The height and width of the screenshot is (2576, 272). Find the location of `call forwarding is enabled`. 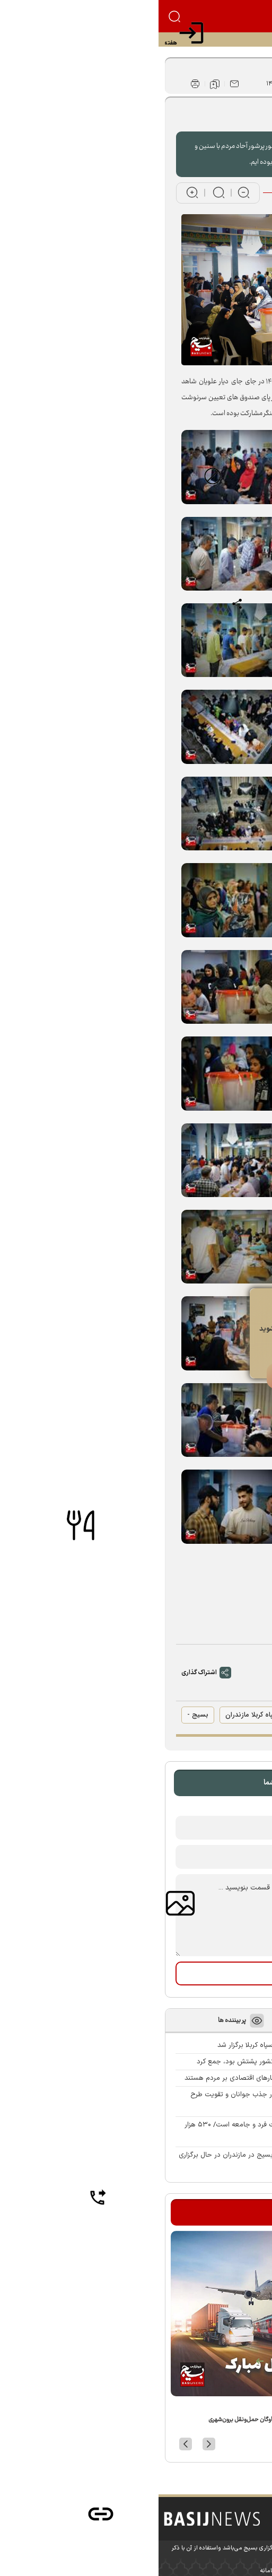

call forwarding is enabled is located at coordinates (97, 2197).